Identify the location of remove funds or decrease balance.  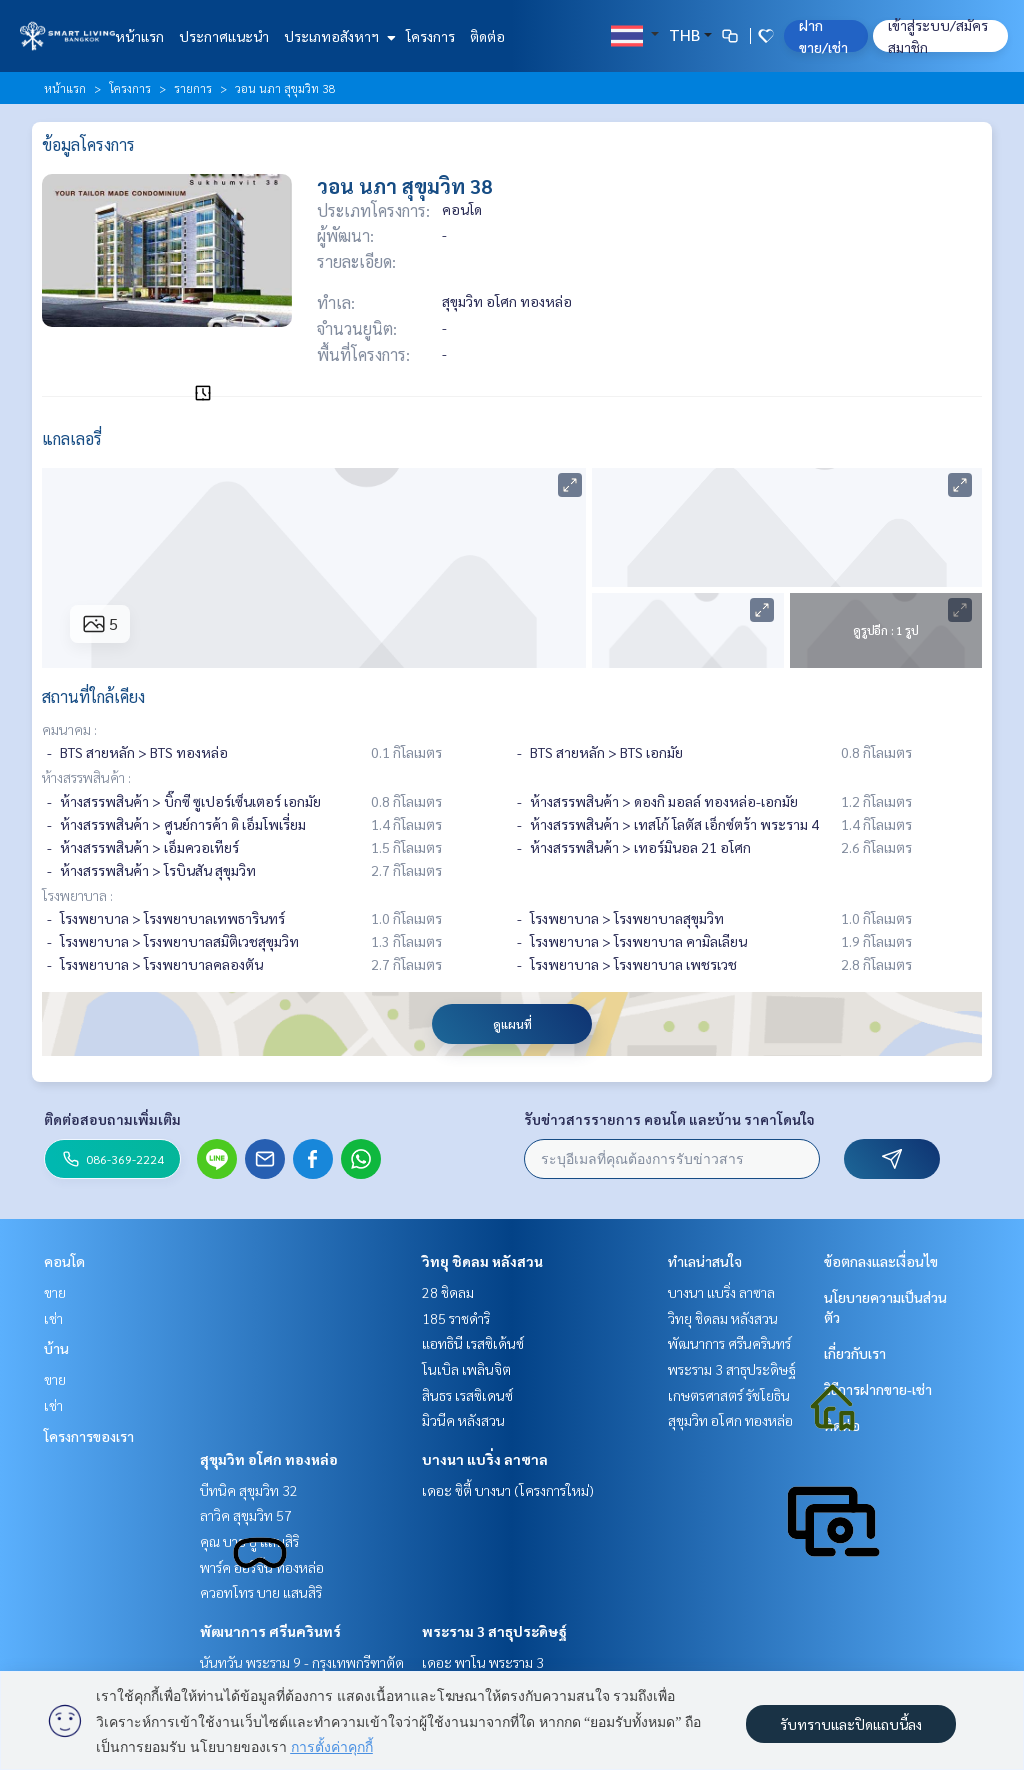
(831, 1521).